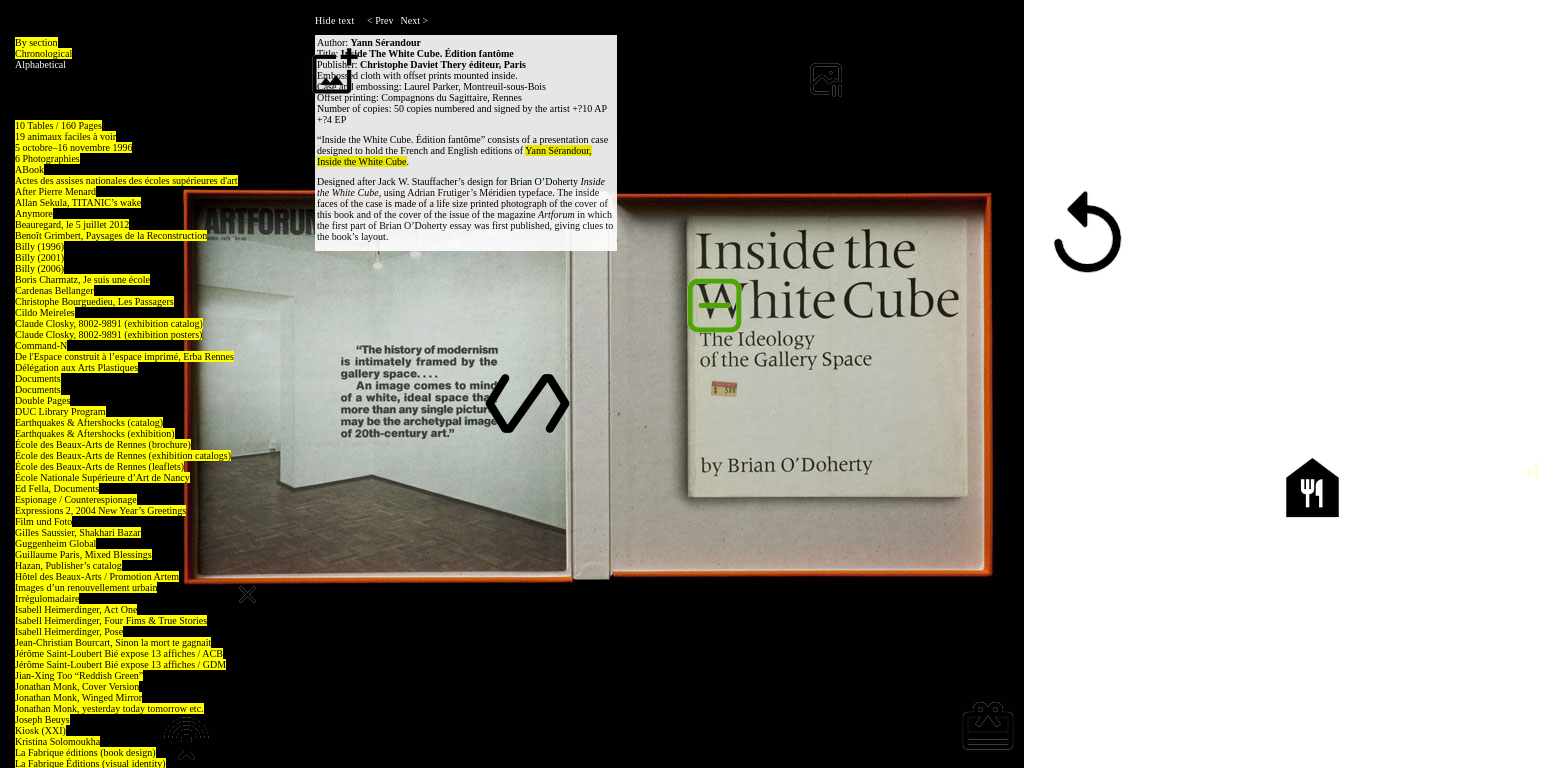 The image size is (1568, 768). Describe the element at coordinates (1312, 487) in the screenshot. I see `find nearby food banks or food assistance locations` at that location.